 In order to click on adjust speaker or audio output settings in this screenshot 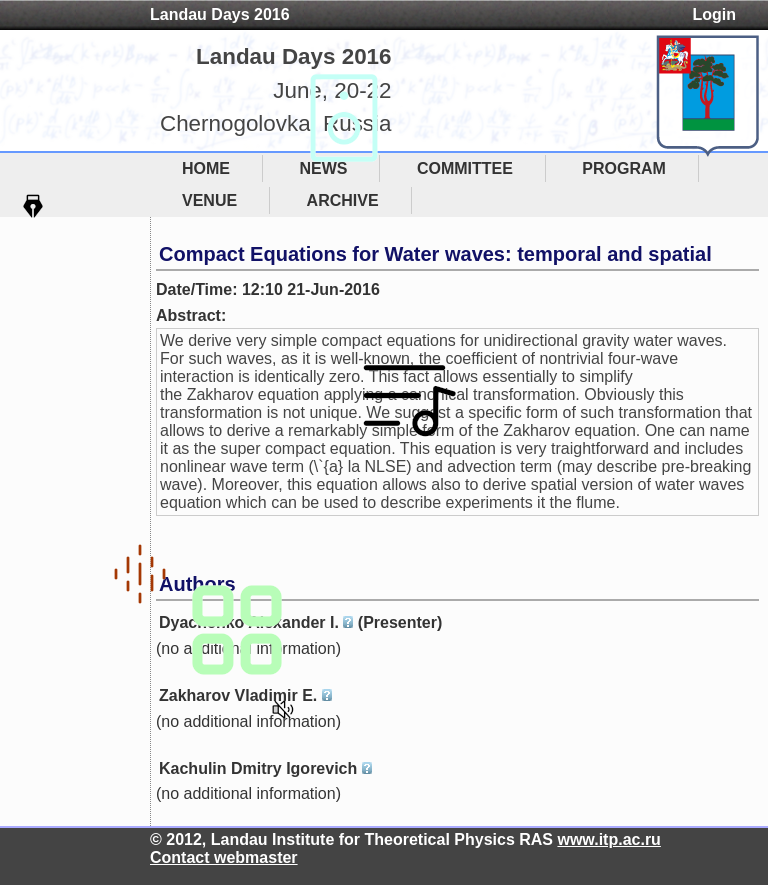, I will do `click(344, 118)`.